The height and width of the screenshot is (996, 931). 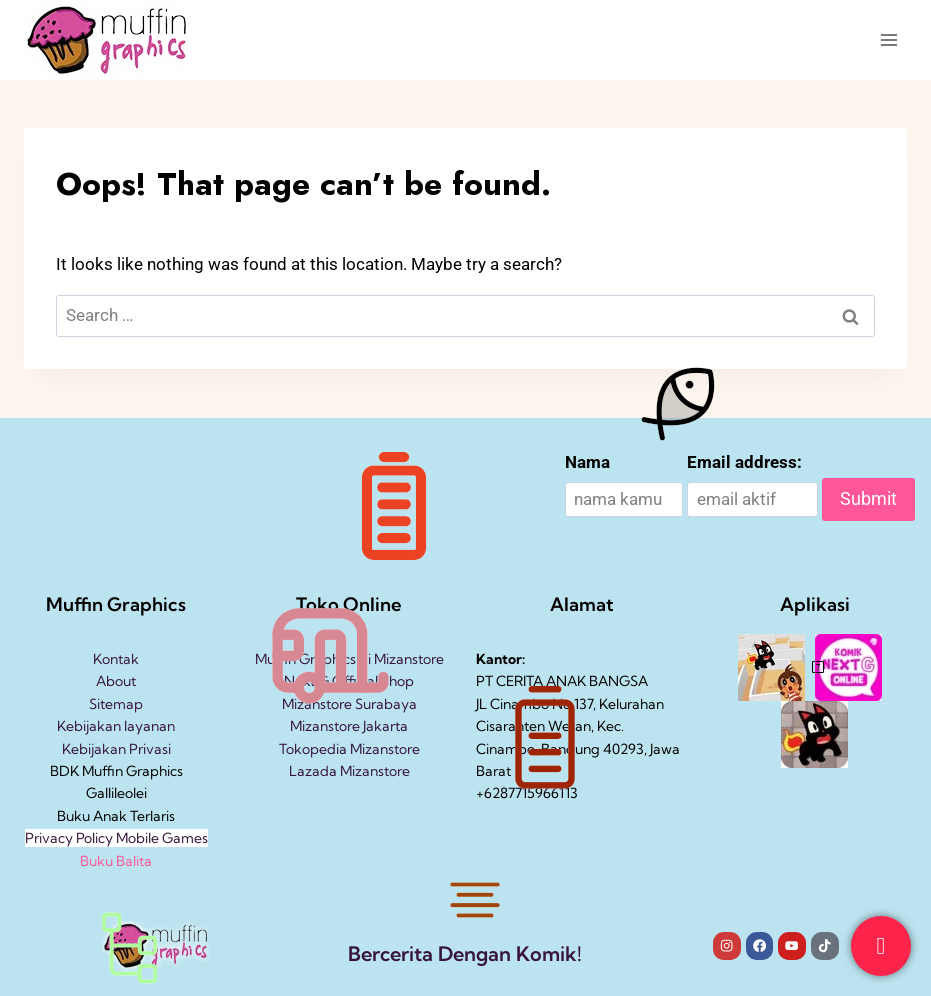 What do you see at coordinates (330, 650) in the screenshot?
I see `select caravan or RV accommodation` at bounding box center [330, 650].